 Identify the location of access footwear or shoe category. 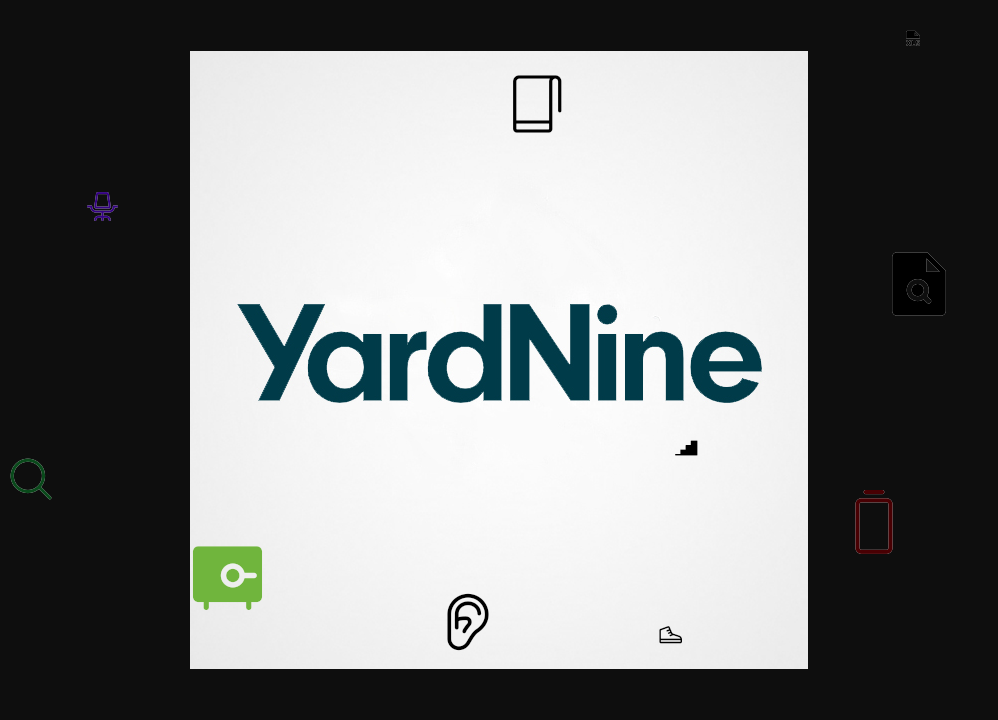
(669, 635).